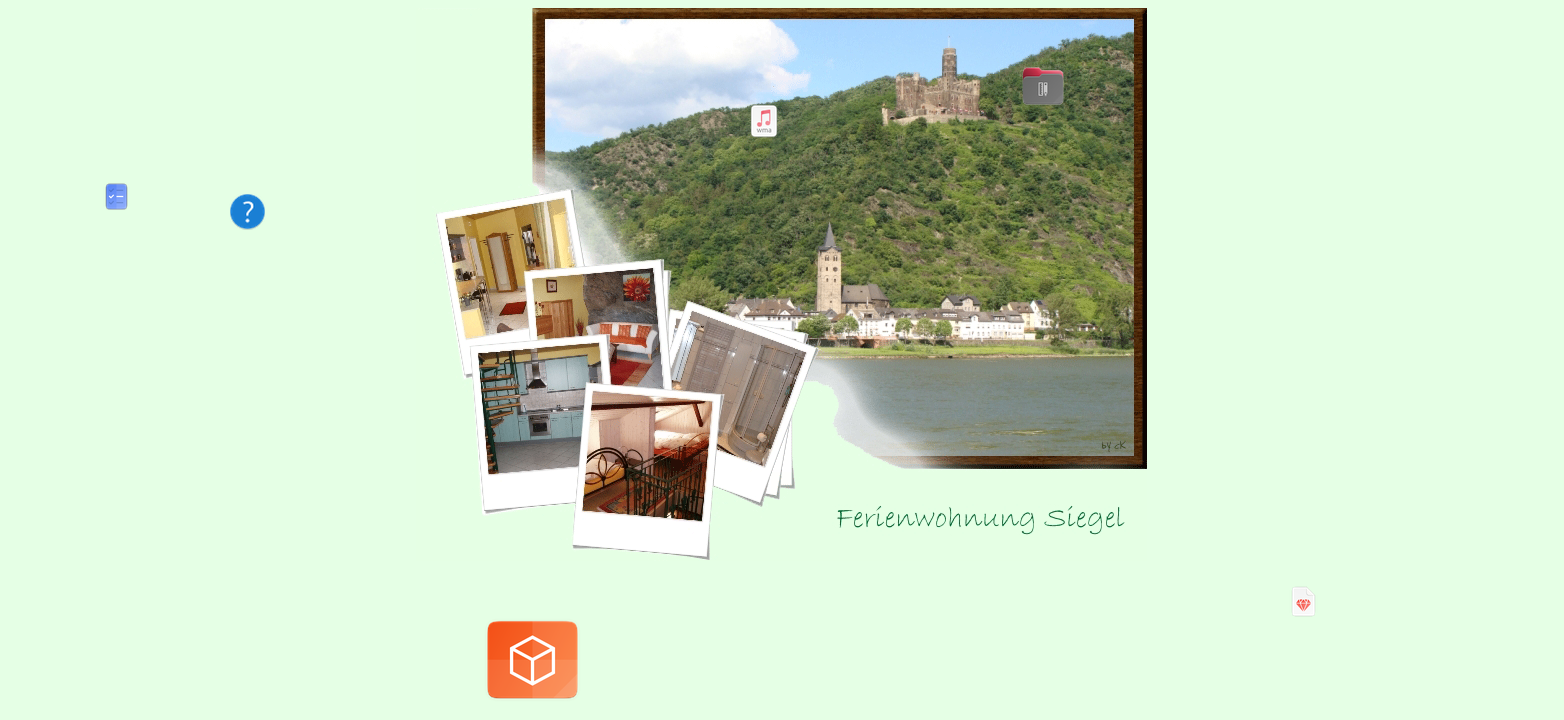  Describe the element at coordinates (116, 196) in the screenshot. I see `open your to-do list app` at that location.